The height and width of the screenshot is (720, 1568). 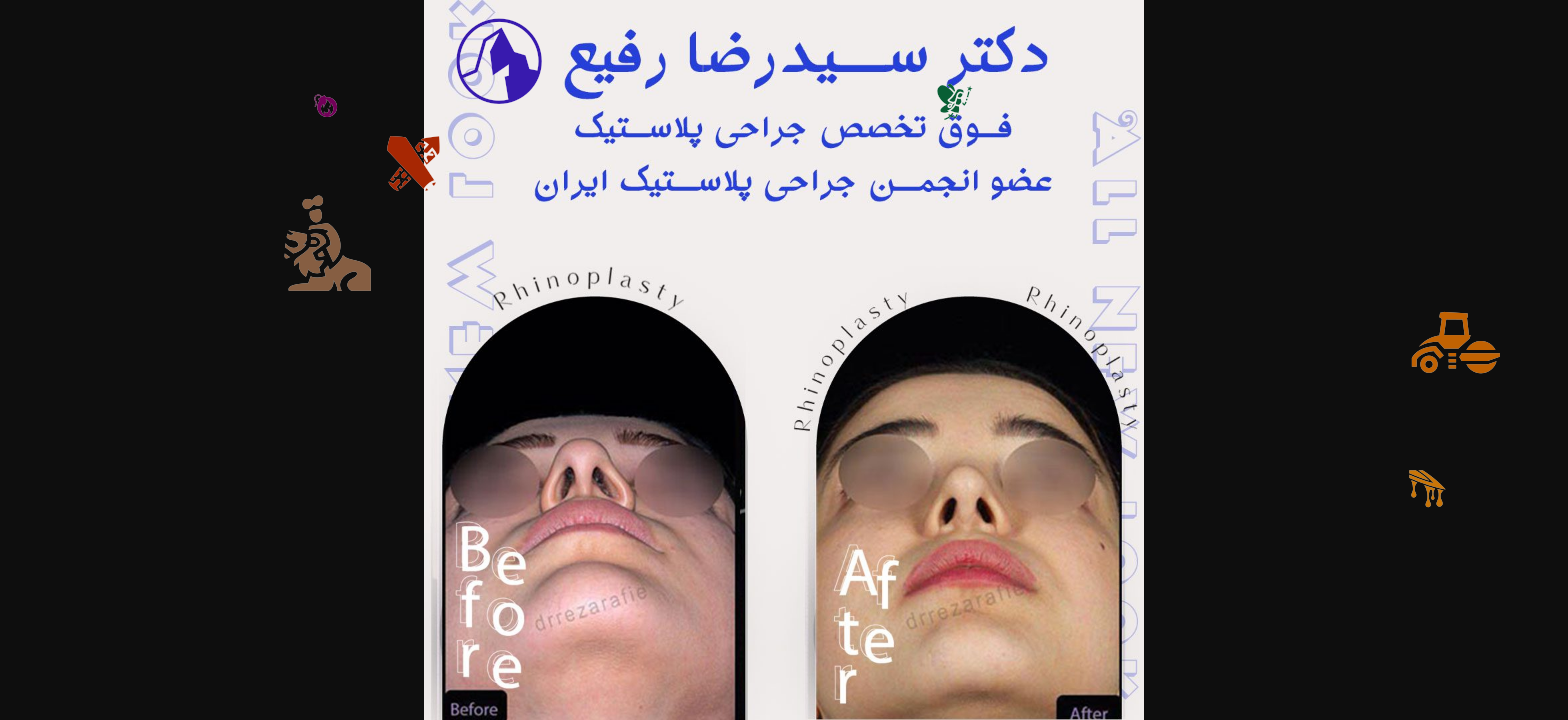 What do you see at coordinates (413, 163) in the screenshot?
I see `equip arm armor or bracers` at bounding box center [413, 163].